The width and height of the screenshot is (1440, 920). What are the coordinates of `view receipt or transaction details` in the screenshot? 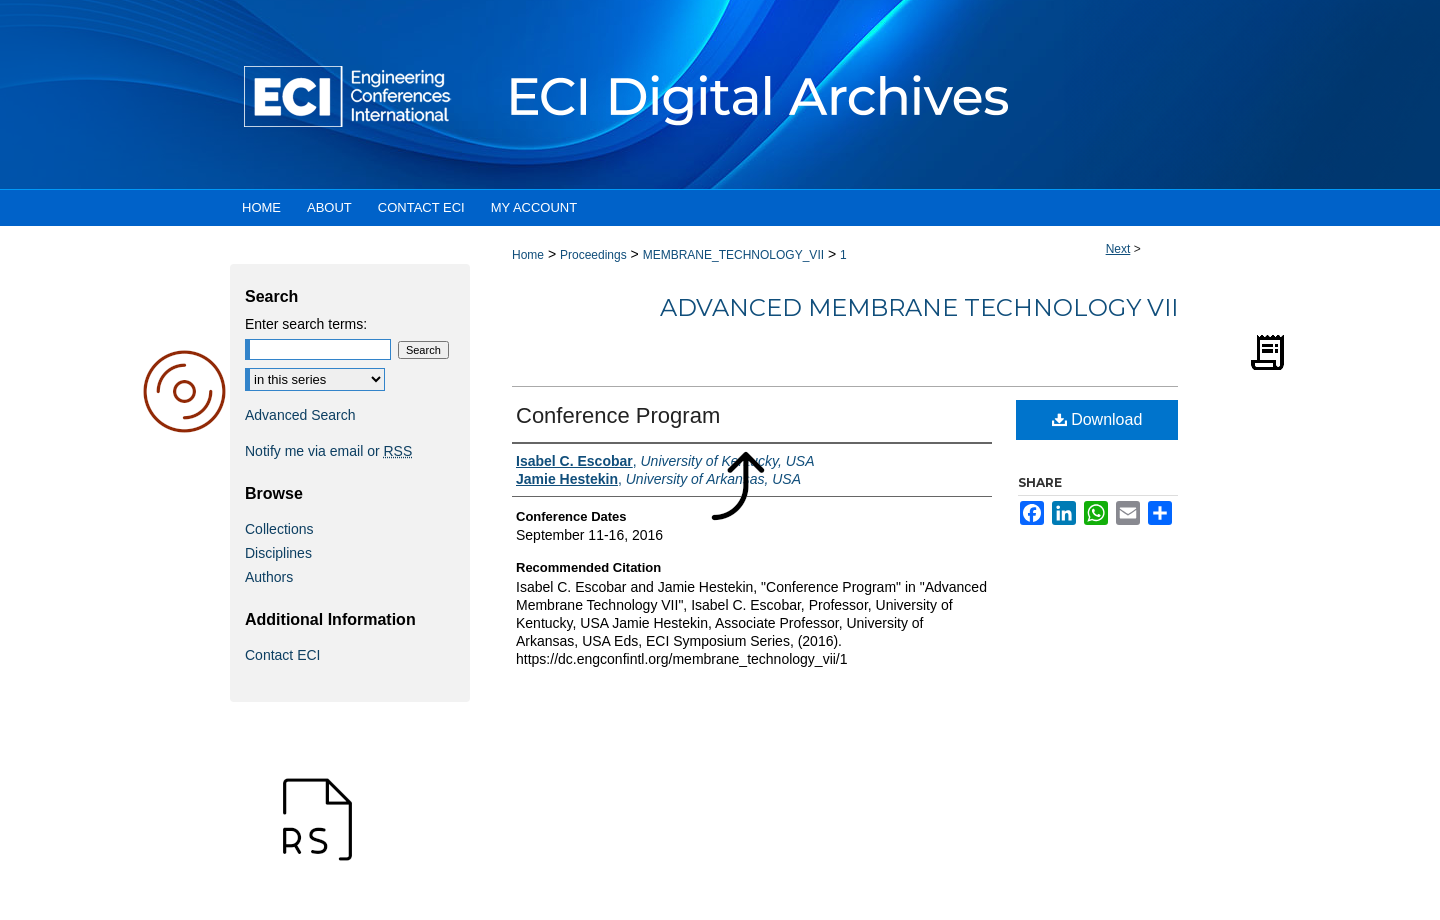 It's located at (1267, 352).